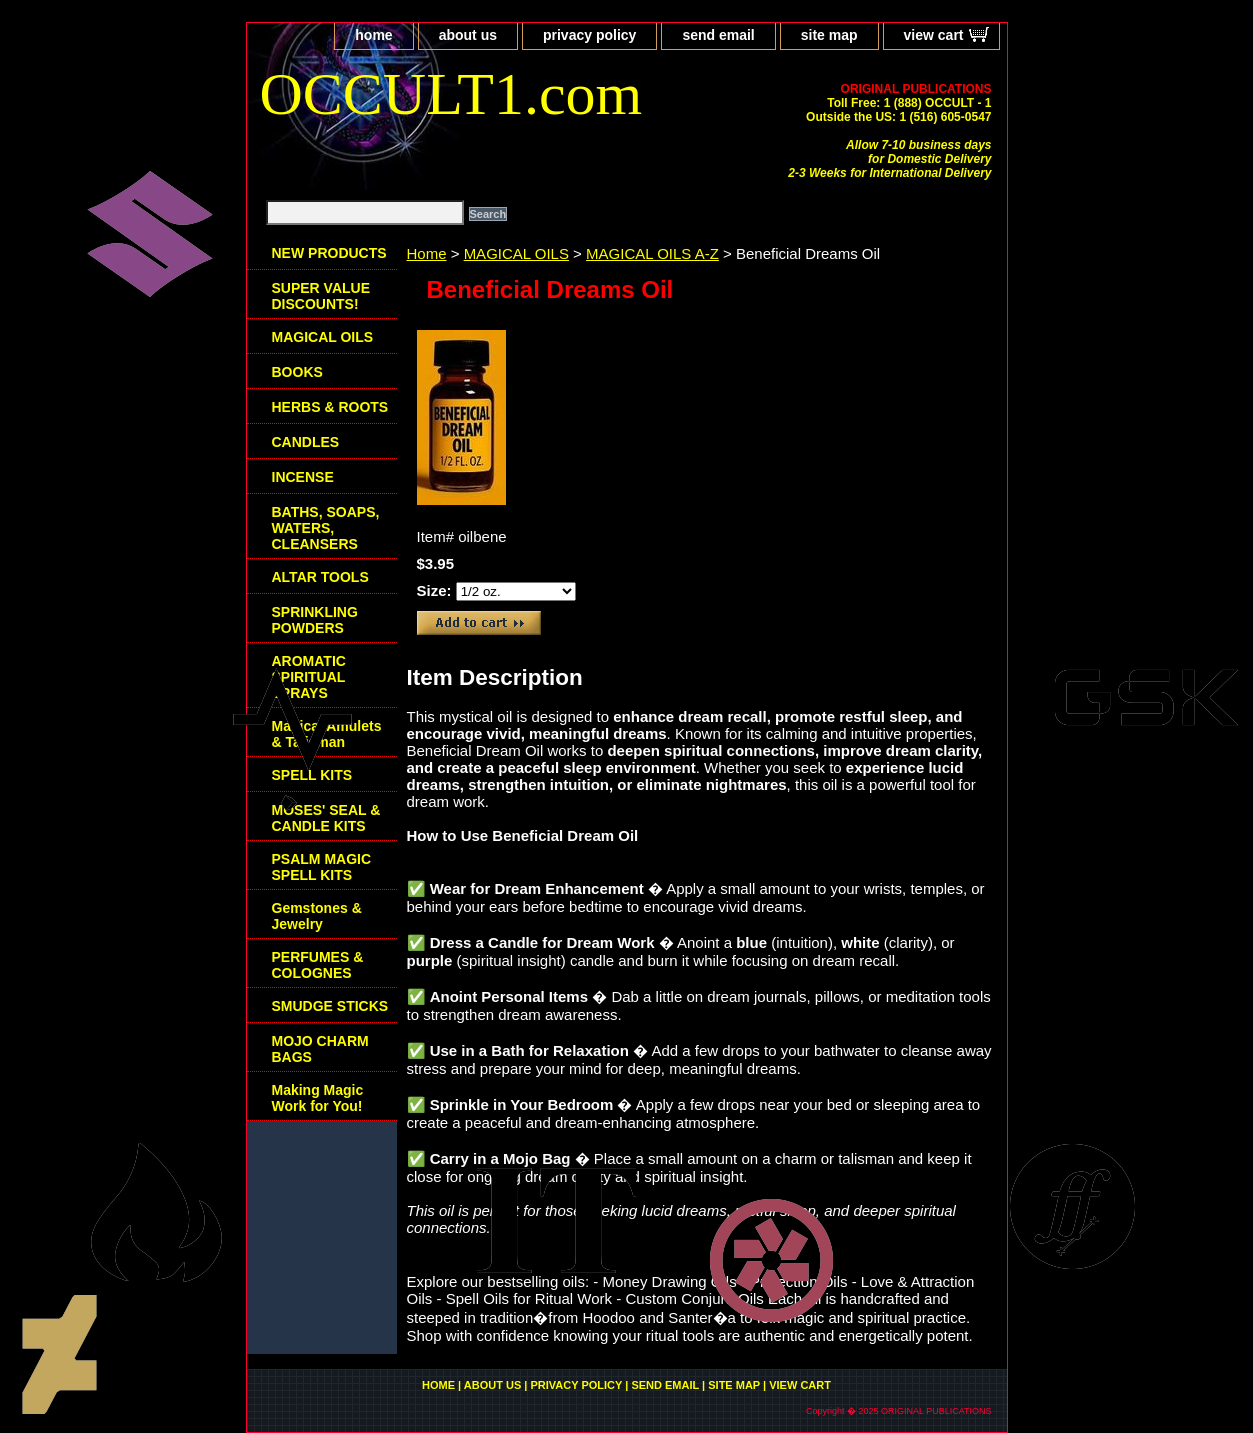 The image size is (1253, 1433). I want to click on open FontForge font editor application, so click(1072, 1206).